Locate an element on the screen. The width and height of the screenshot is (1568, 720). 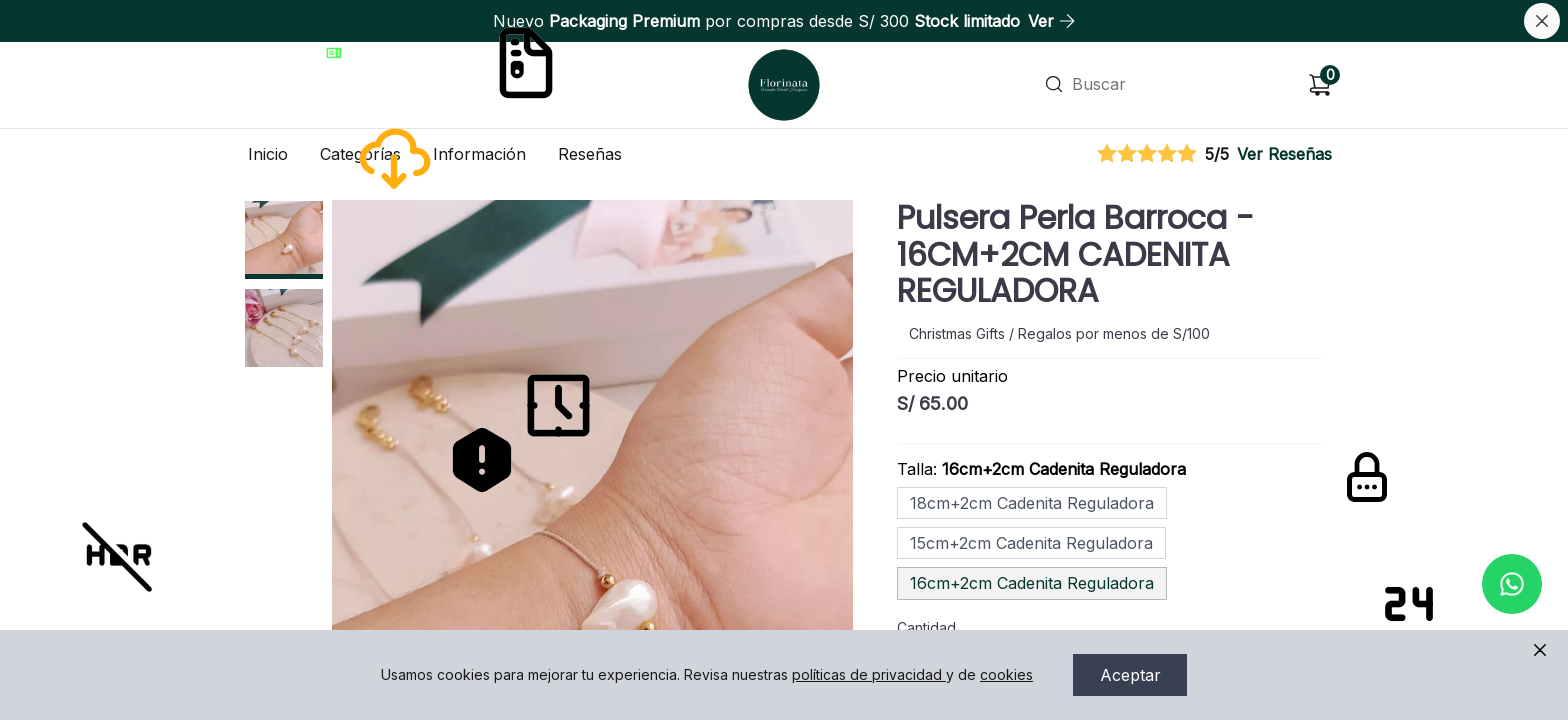
enter password to unlock is located at coordinates (1367, 477).